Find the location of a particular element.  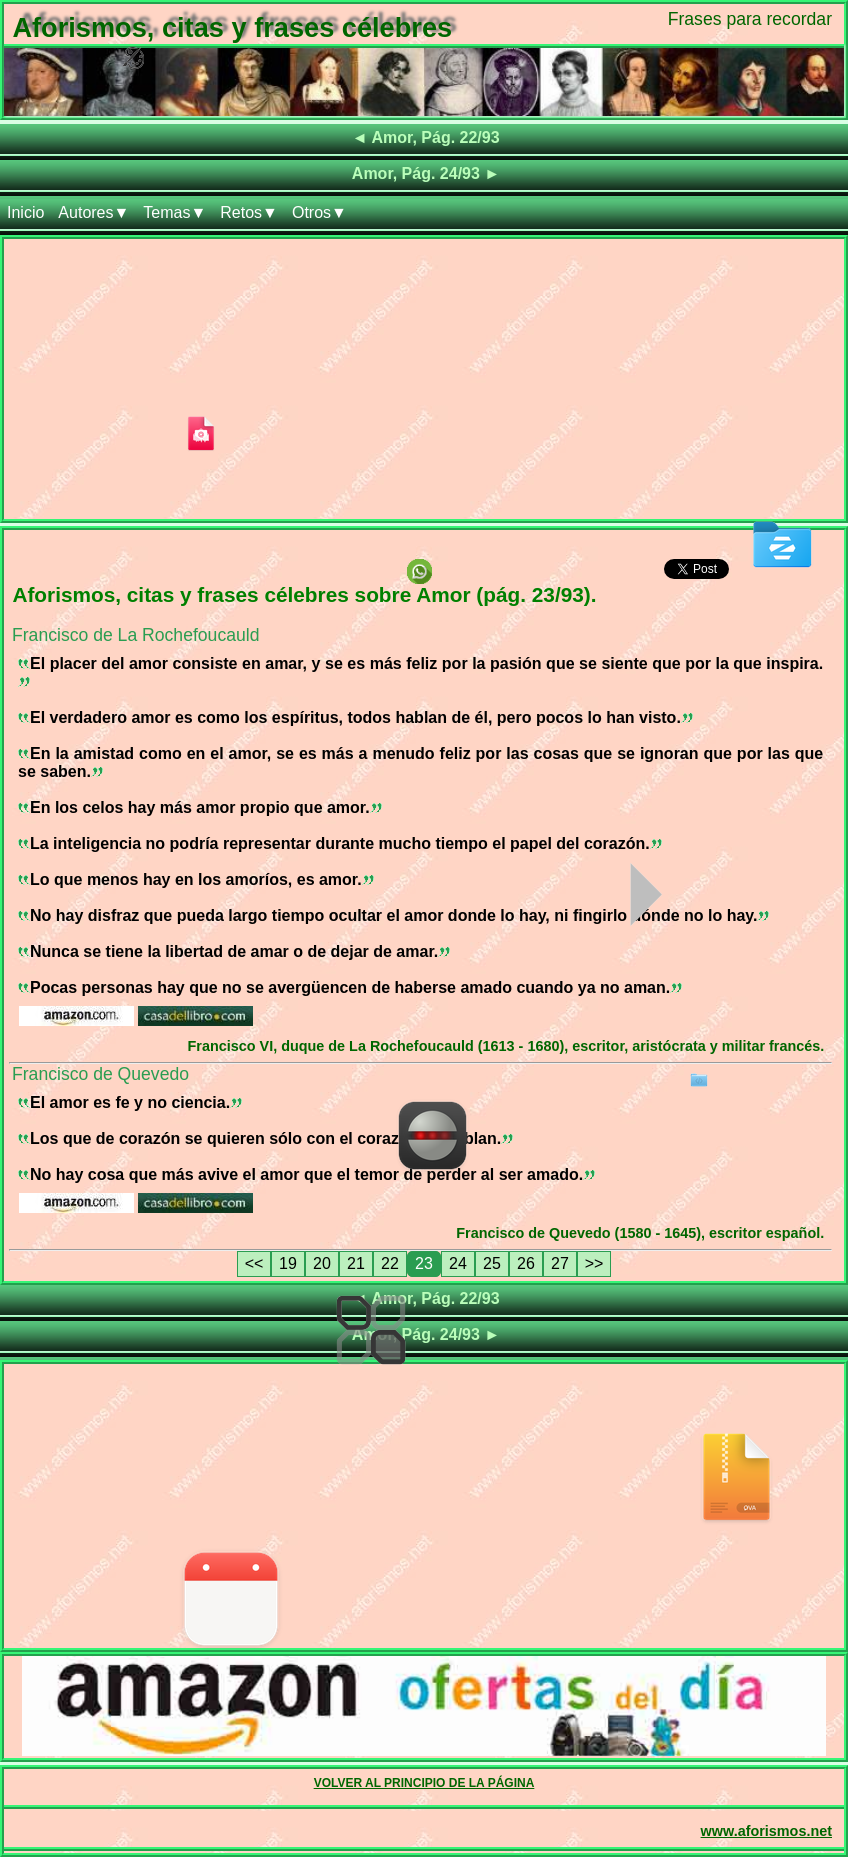

open zorin os system folder is located at coordinates (782, 546).